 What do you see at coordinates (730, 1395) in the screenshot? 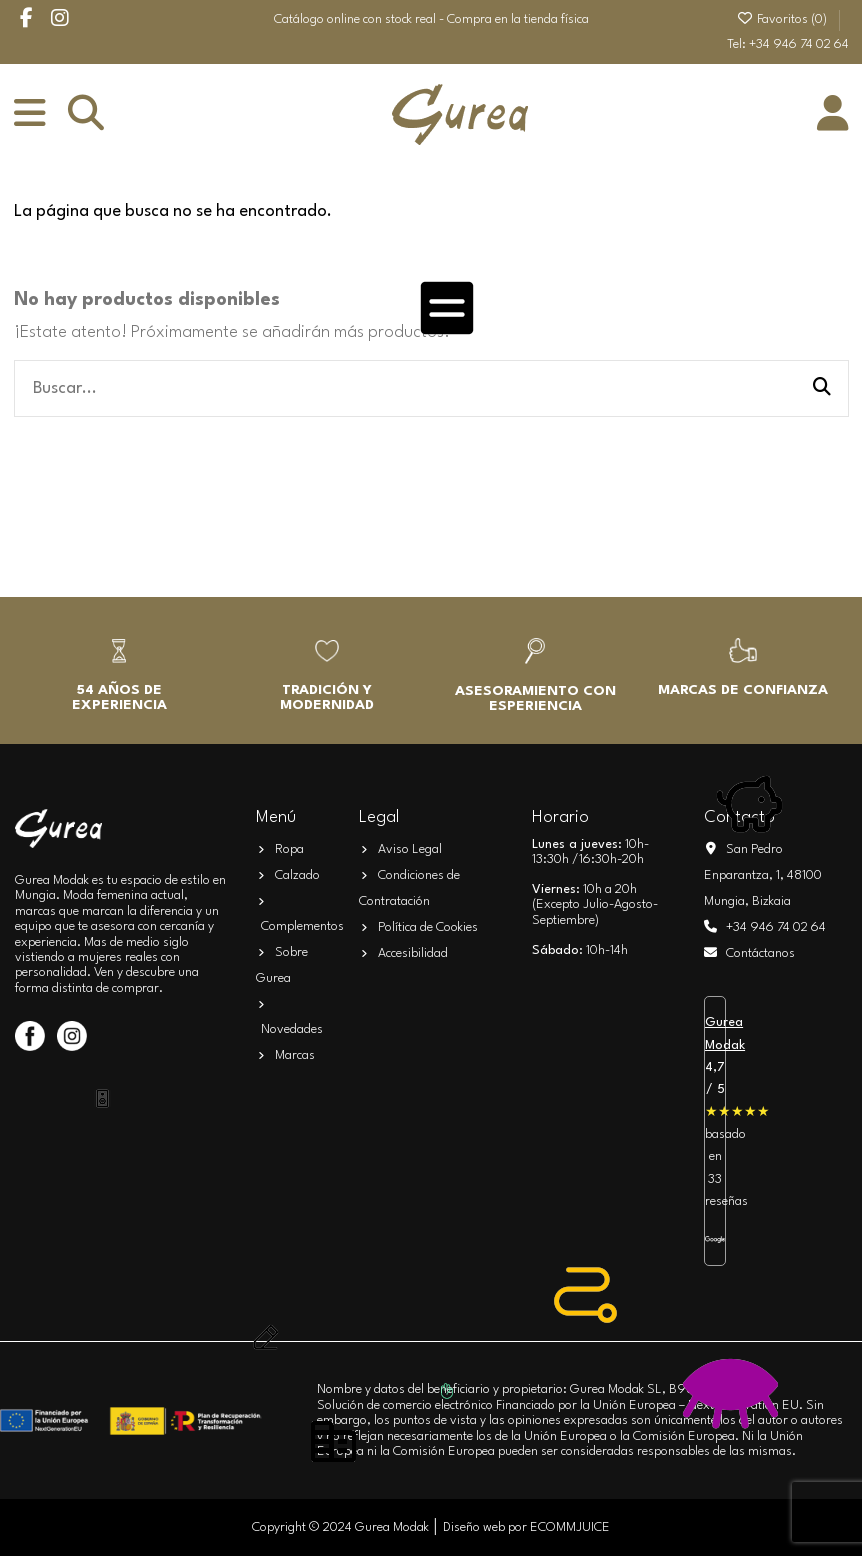
I see `hide password or sensitive content` at bounding box center [730, 1395].